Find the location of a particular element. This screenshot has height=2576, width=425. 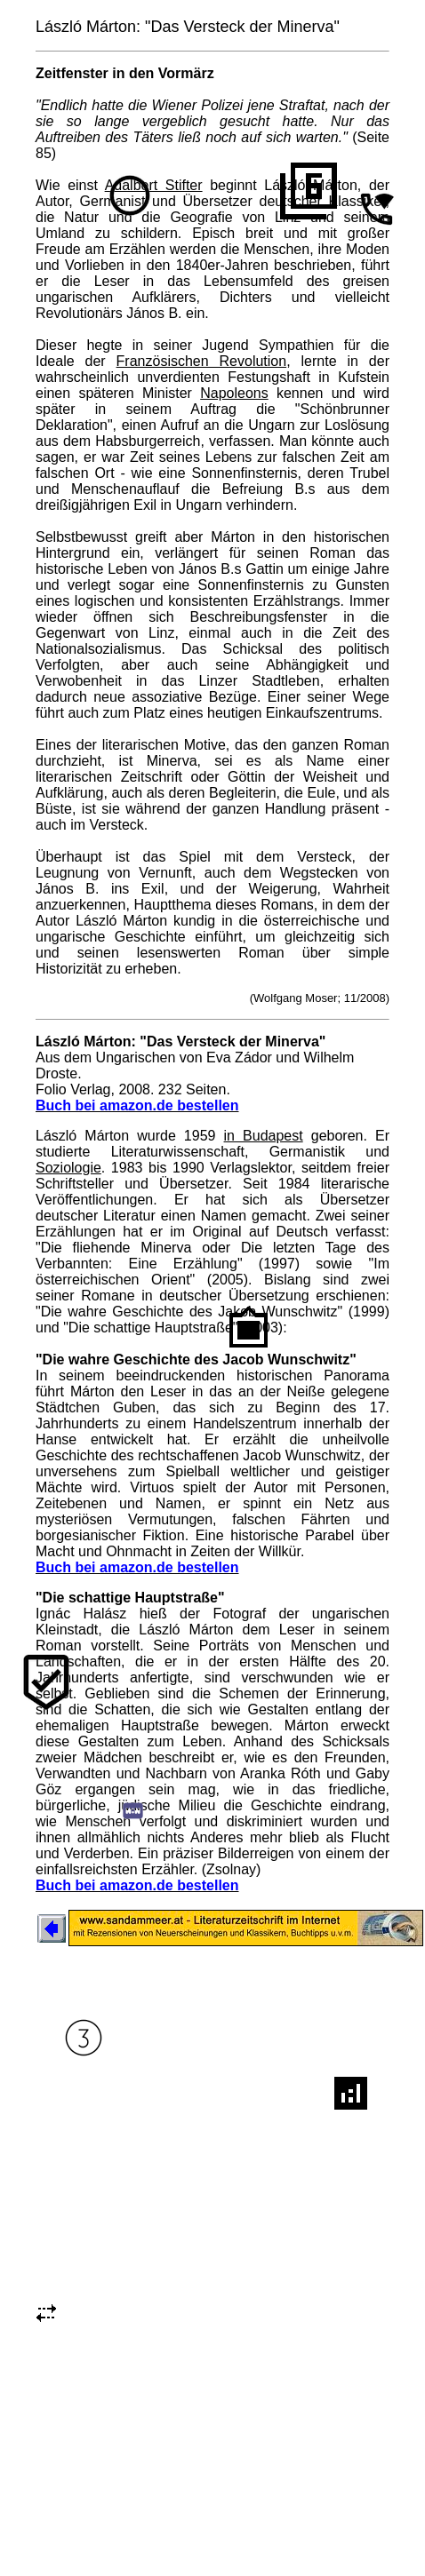

mark a location as visited is located at coordinates (46, 1682).